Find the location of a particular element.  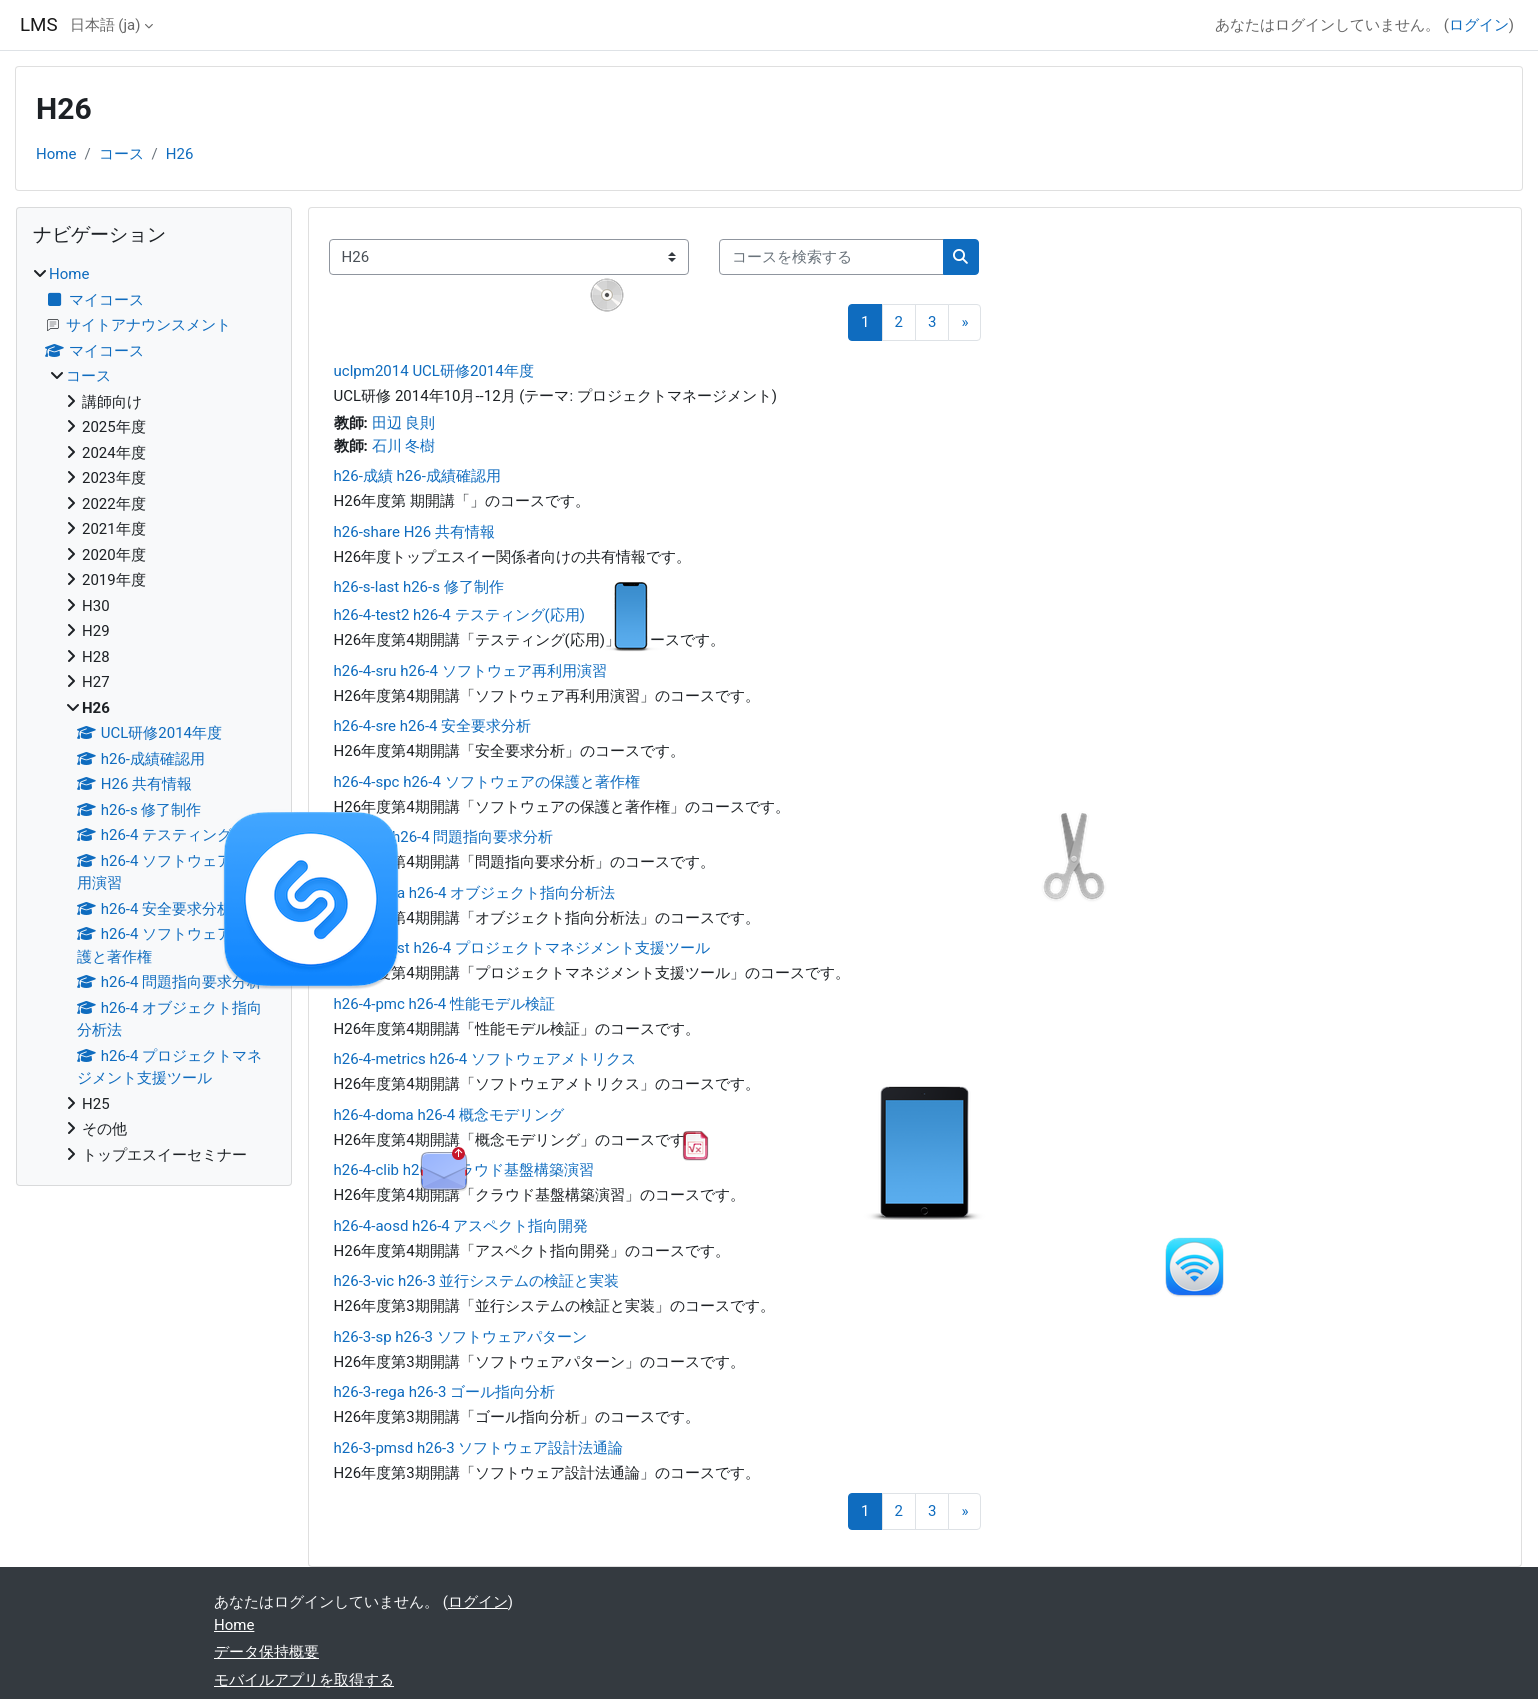

iPad mini device with cellular connectivity is located at coordinates (924, 1140).